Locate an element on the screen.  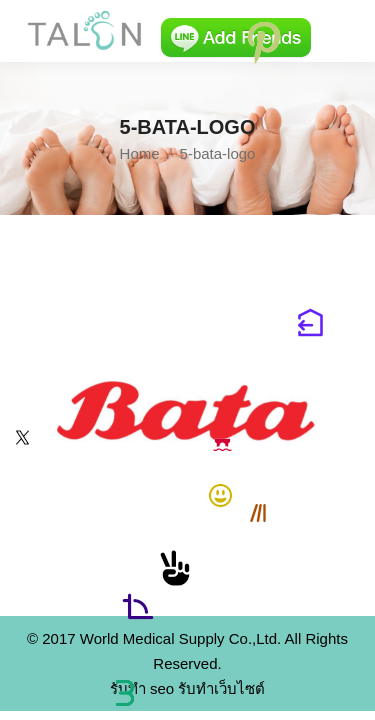
open Pinterest app is located at coordinates (264, 43).